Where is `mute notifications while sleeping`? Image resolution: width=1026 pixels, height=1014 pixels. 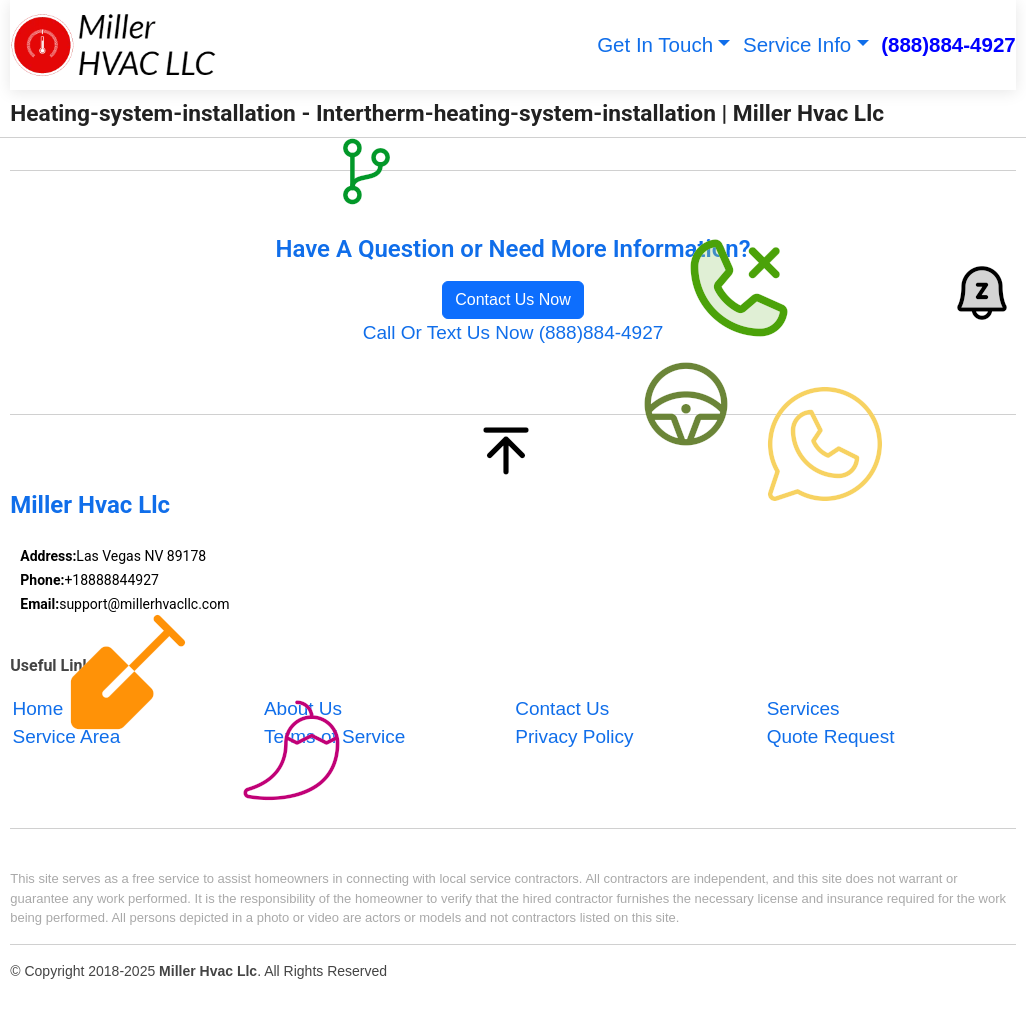
mute notifications while sleeping is located at coordinates (982, 293).